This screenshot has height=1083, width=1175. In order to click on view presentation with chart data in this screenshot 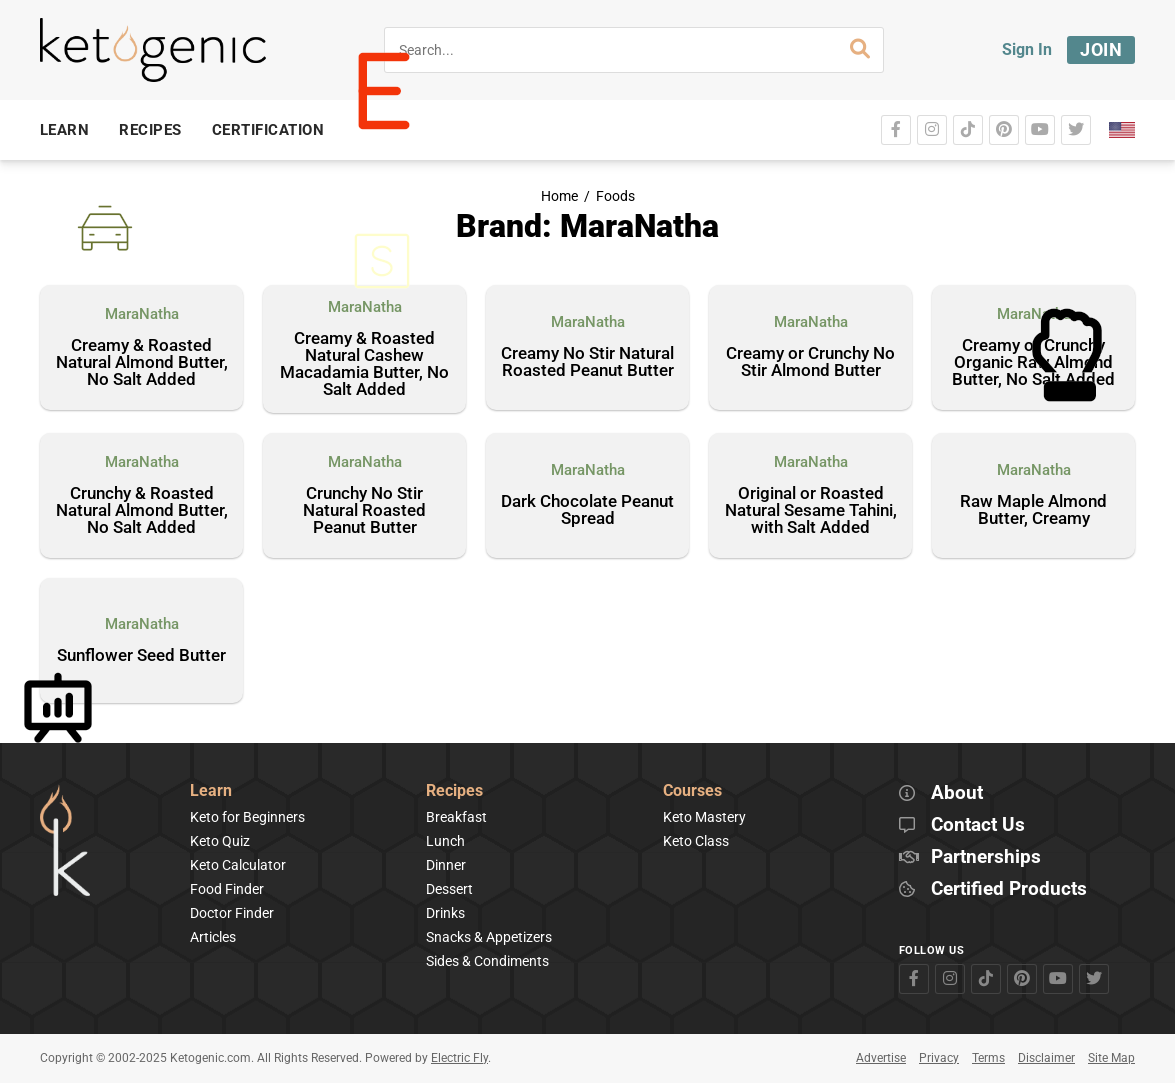, I will do `click(58, 709)`.